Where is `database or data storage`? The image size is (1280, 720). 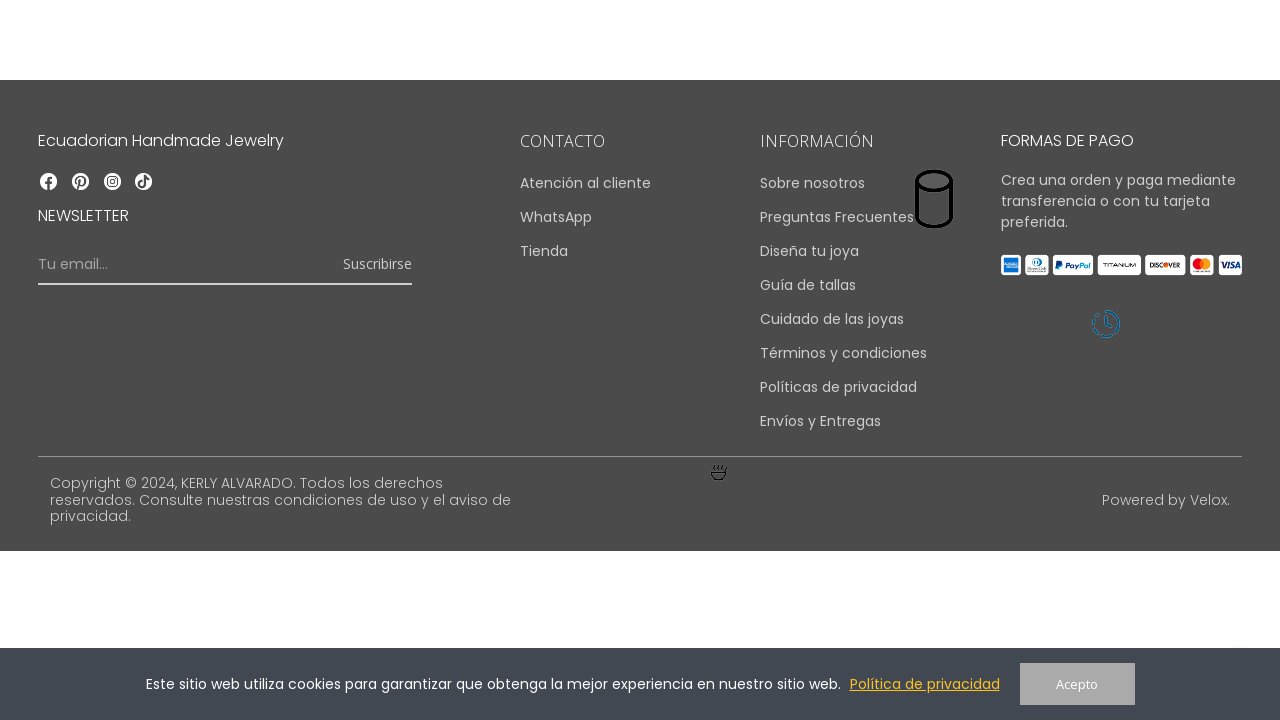 database or data storage is located at coordinates (934, 199).